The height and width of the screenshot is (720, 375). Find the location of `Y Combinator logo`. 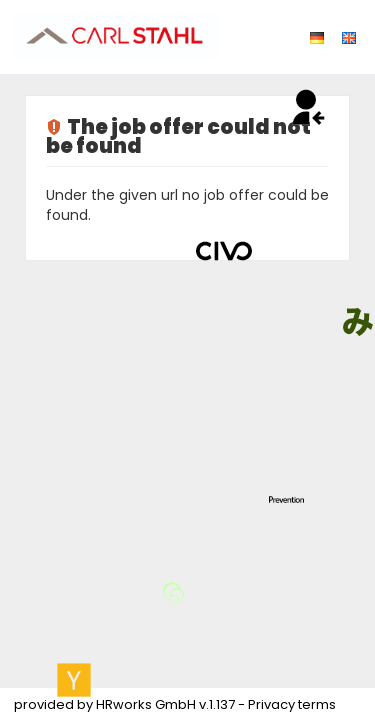

Y Combinator logo is located at coordinates (74, 680).